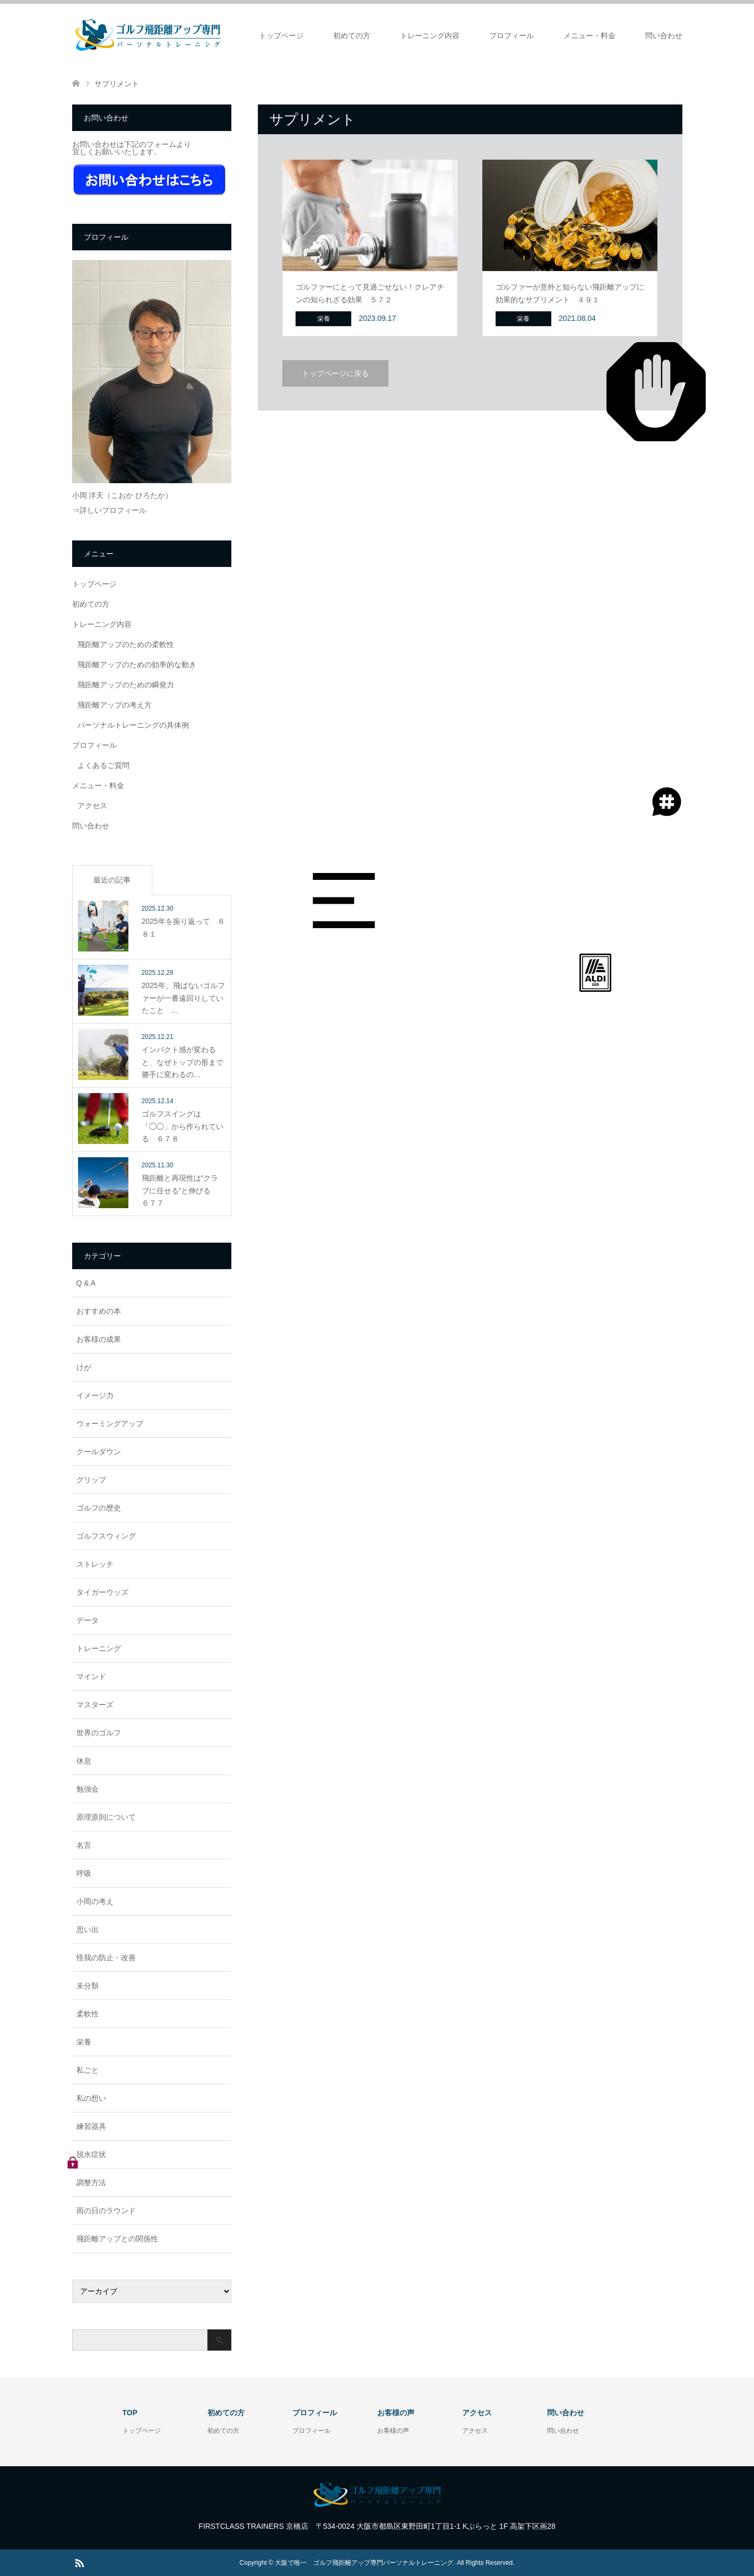 The image size is (754, 2576). I want to click on open a chat channel or thread, so click(666, 801).